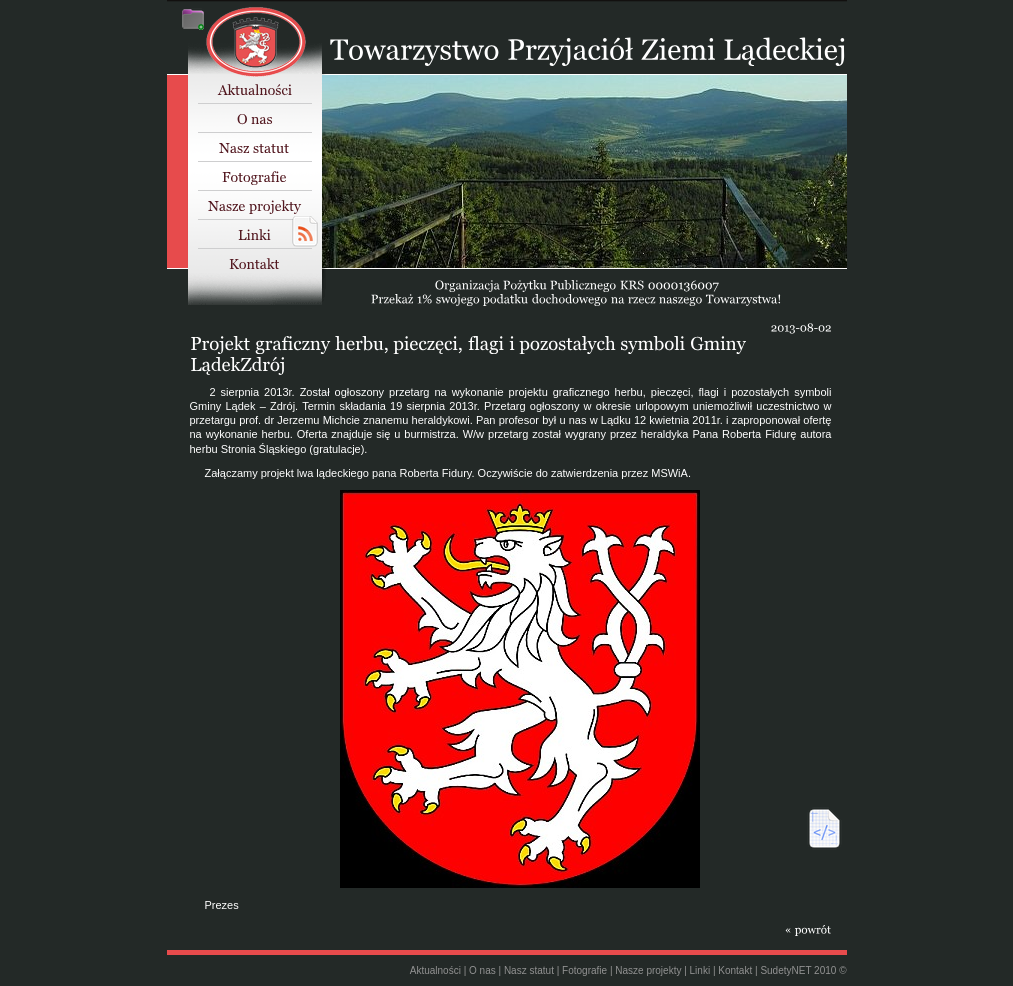 The height and width of the screenshot is (986, 1013). I want to click on an html template file, so click(824, 828).